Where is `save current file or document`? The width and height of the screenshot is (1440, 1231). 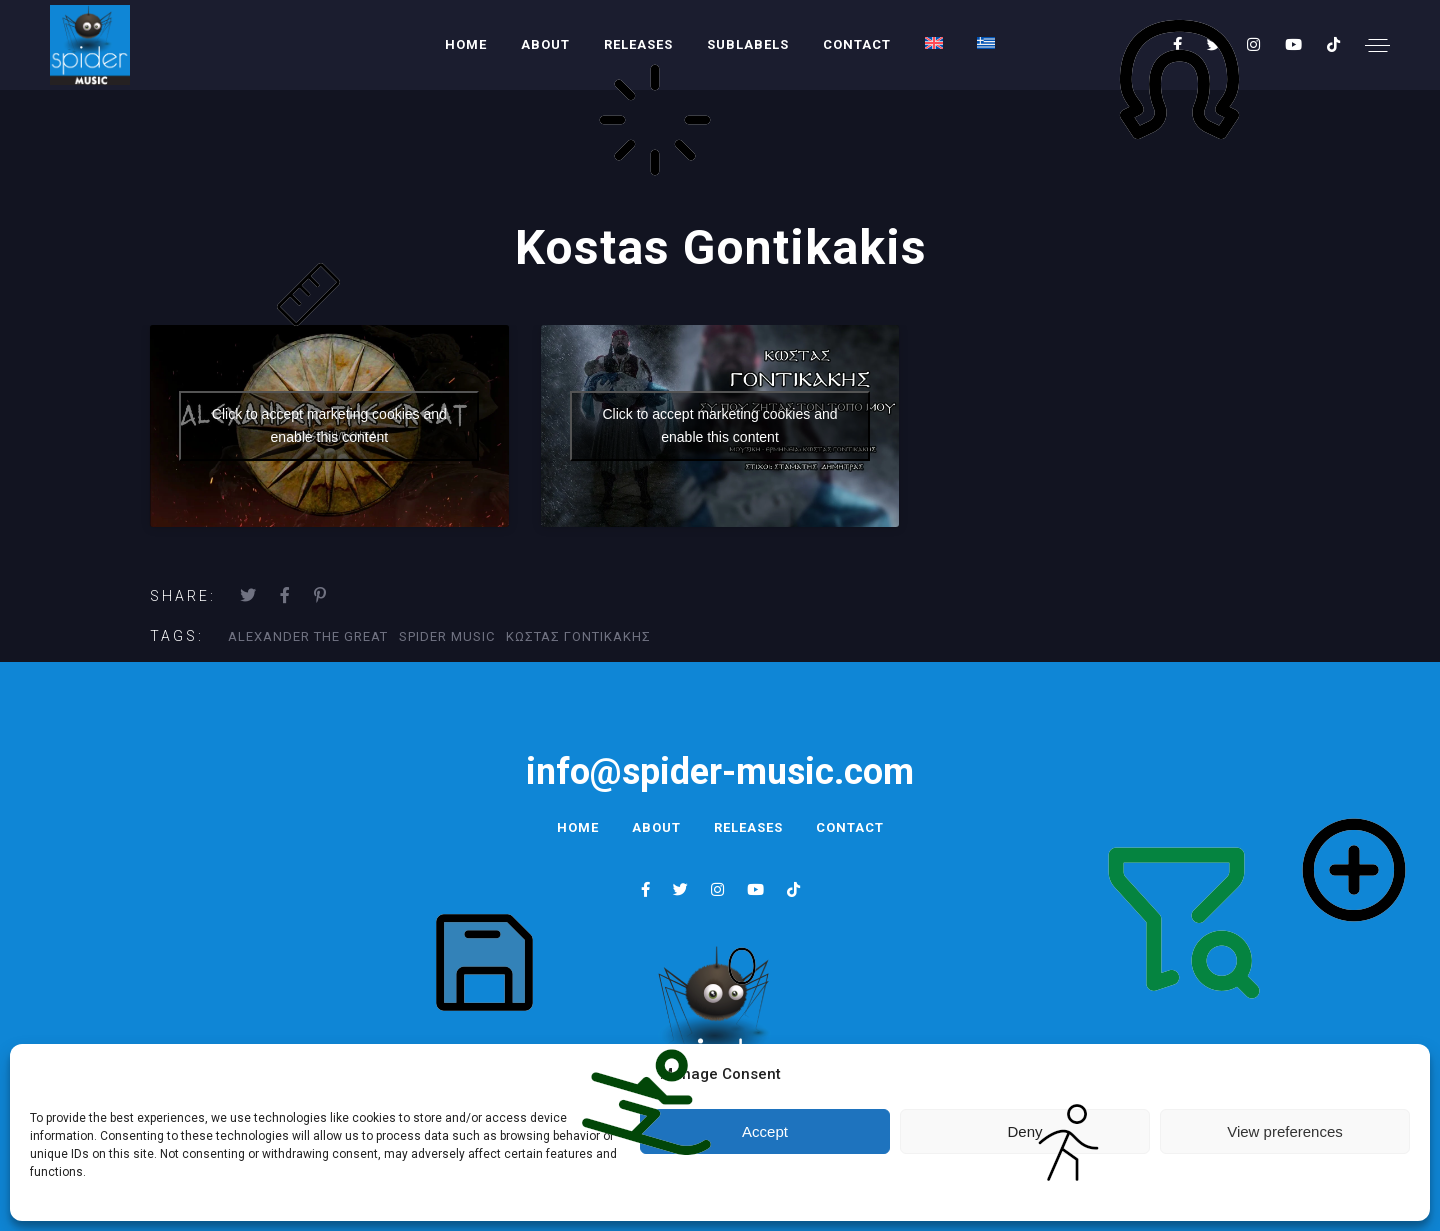 save current file or document is located at coordinates (484, 962).